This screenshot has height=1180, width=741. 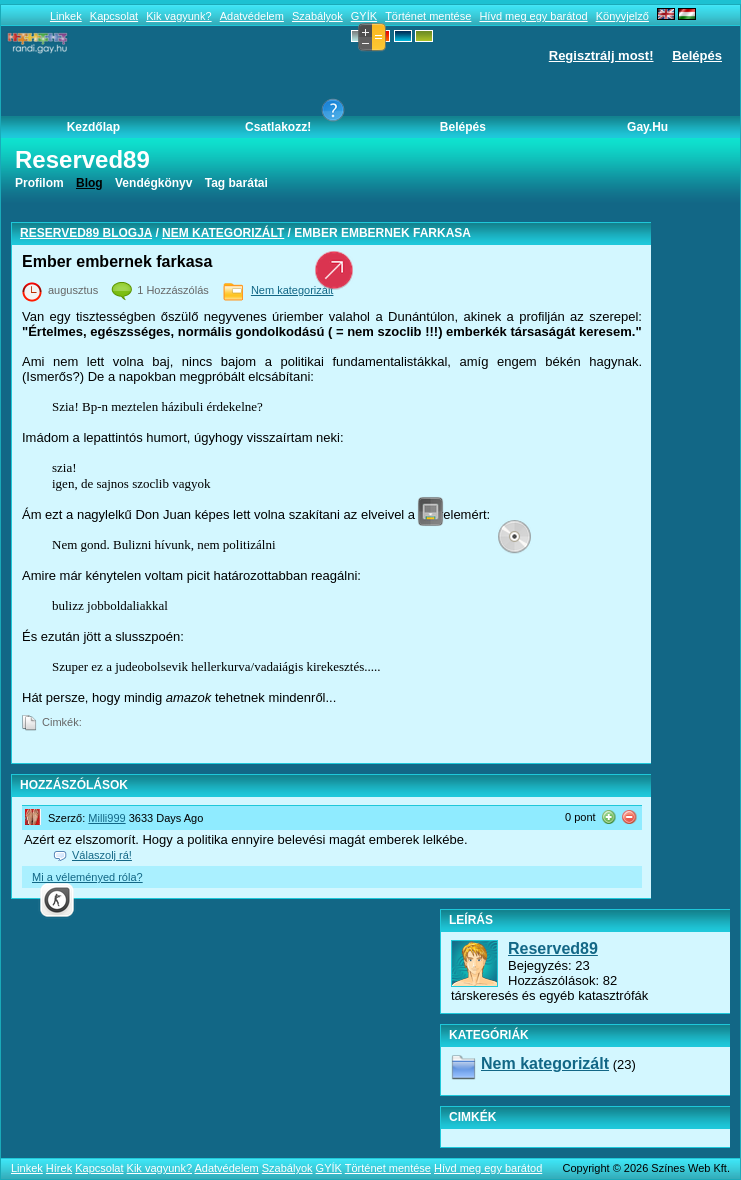 I want to click on open the calculator app, so click(x=372, y=37).